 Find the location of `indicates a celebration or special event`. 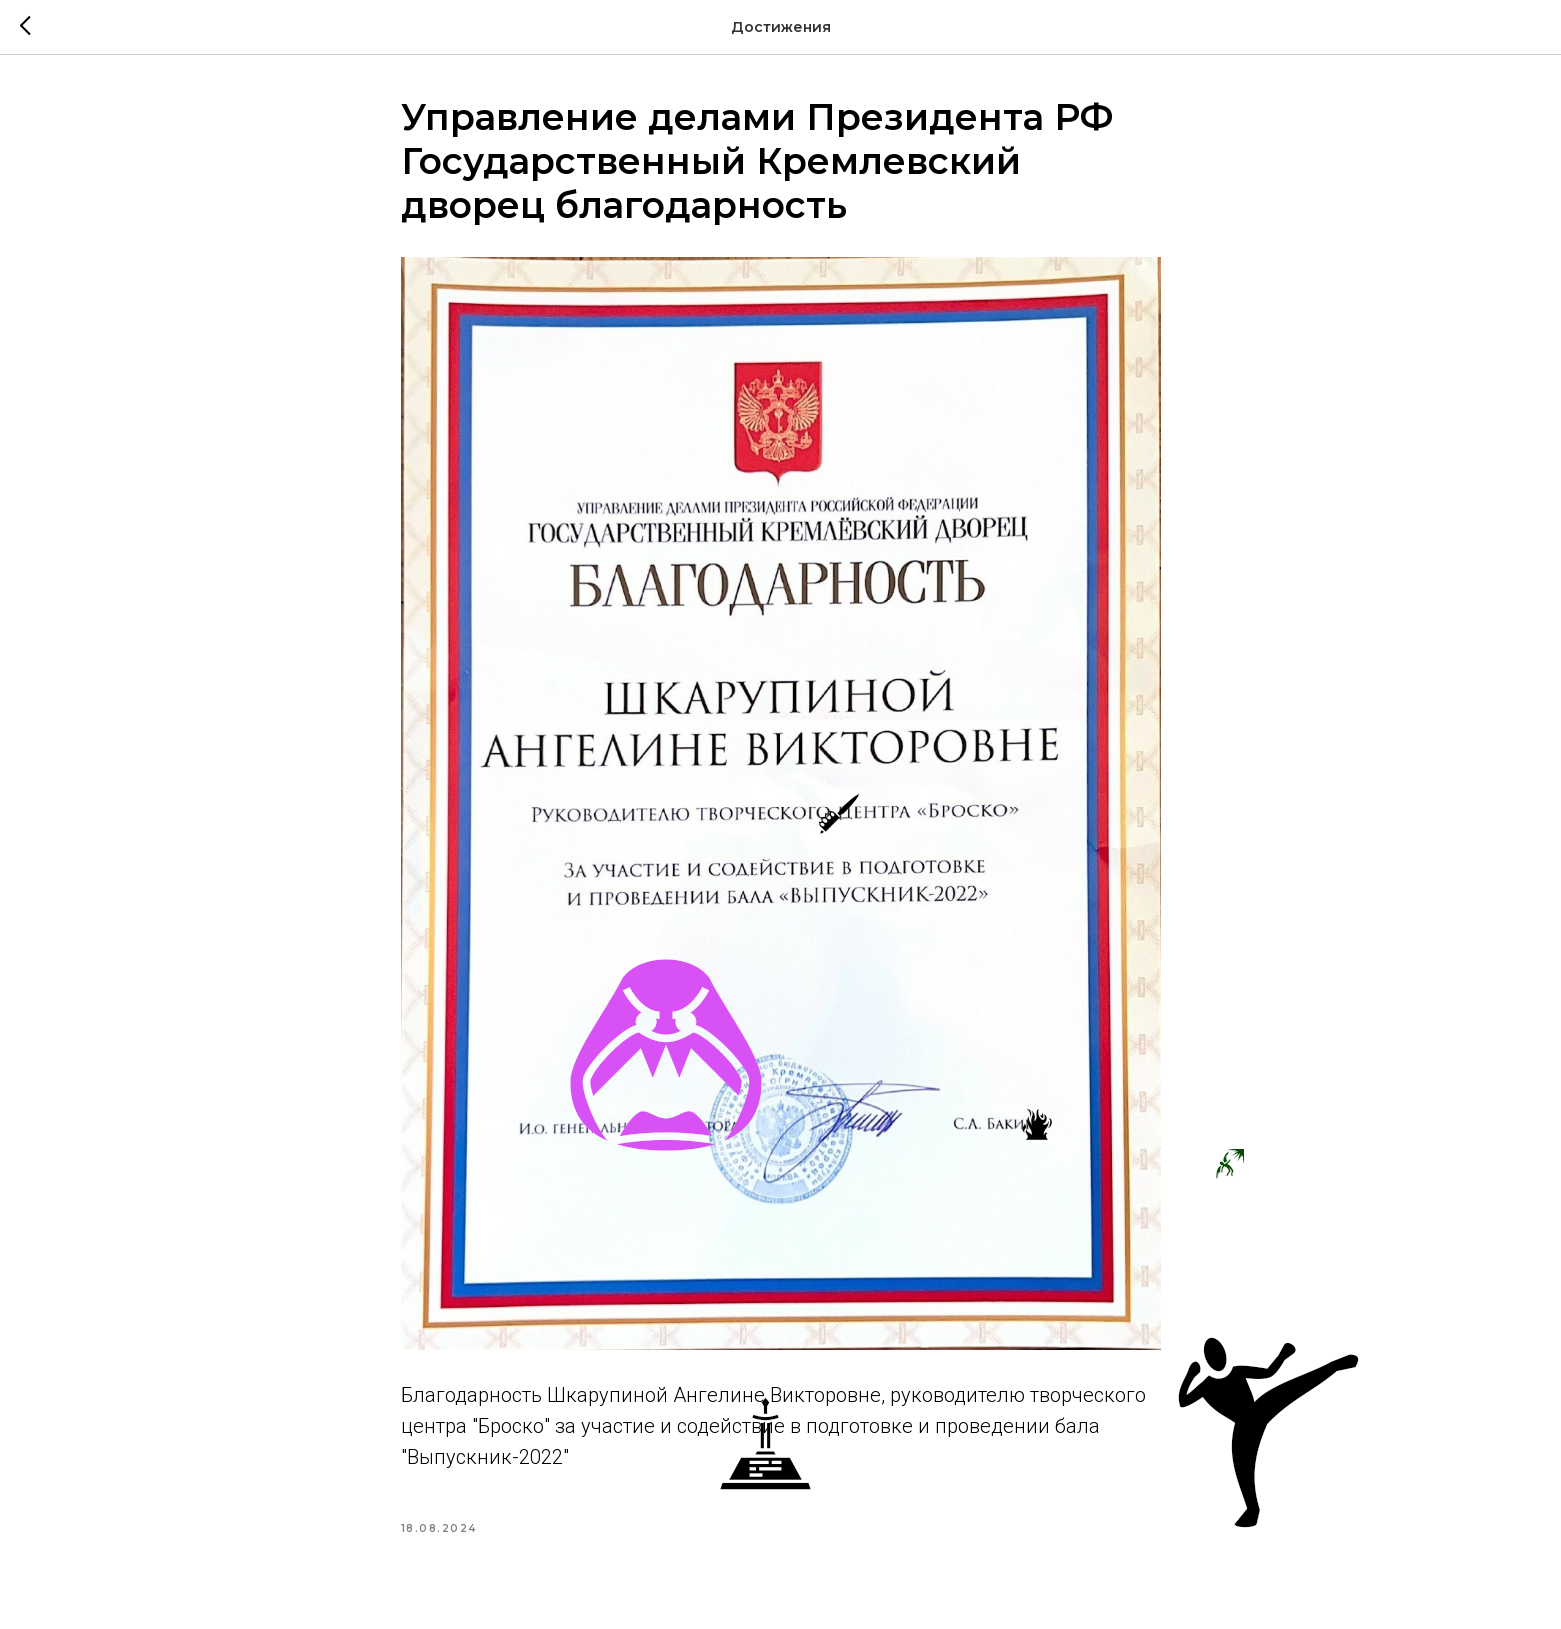

indicates a celebration or special event is located at coordinates (1036, 1124).